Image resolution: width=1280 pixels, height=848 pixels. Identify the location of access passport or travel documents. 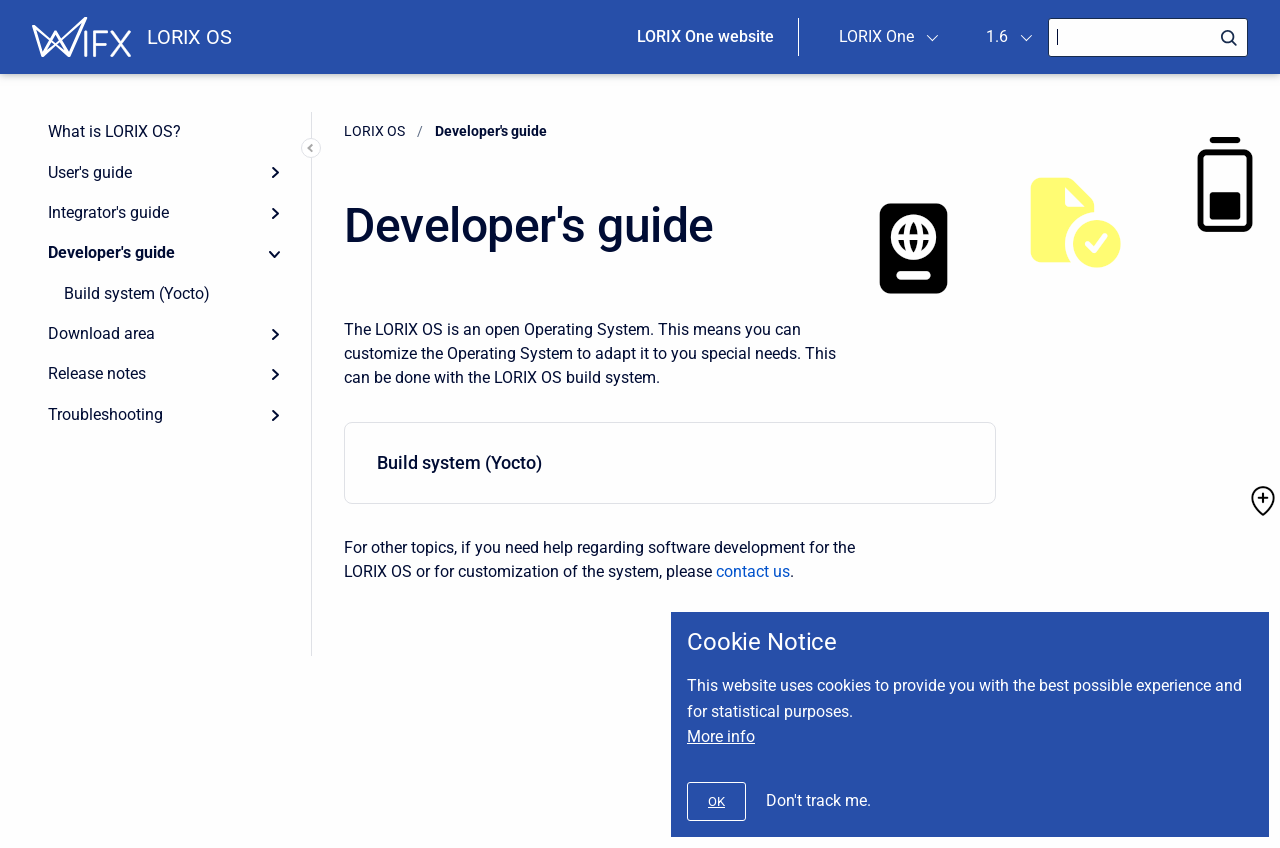
(913, 248).